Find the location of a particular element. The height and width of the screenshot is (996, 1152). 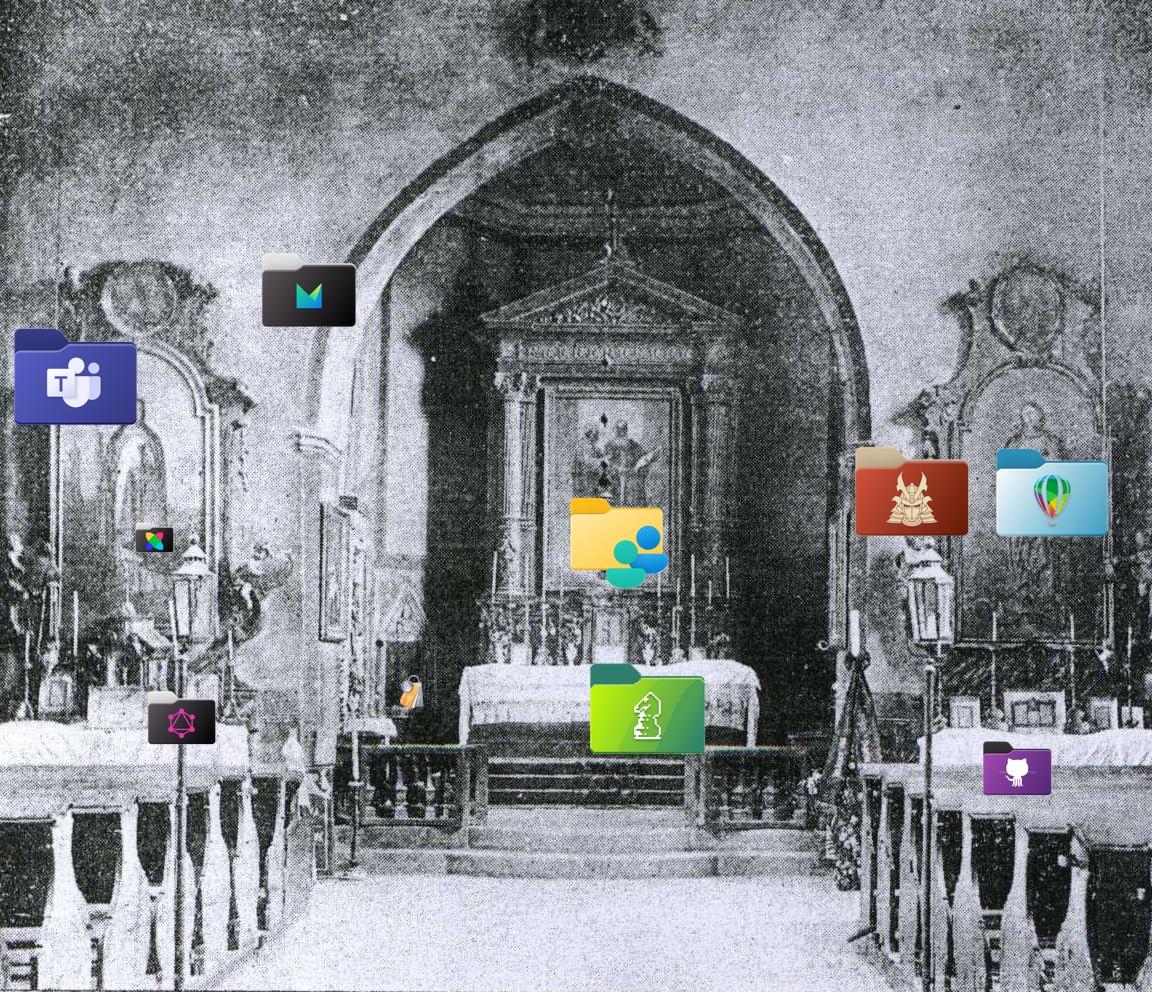

open microsoft teams files folder is located at coordinates (75, 380).